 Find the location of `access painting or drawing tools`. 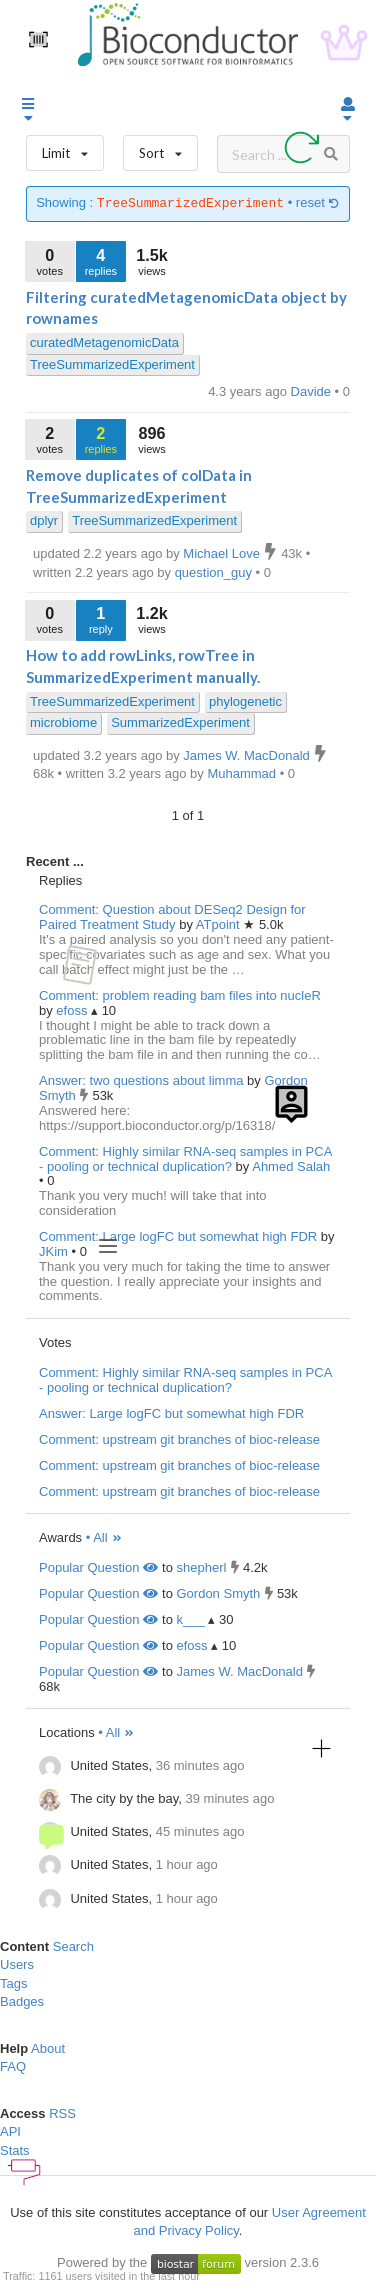

access painting or drawing tools is located at coordinates (24, 2170).